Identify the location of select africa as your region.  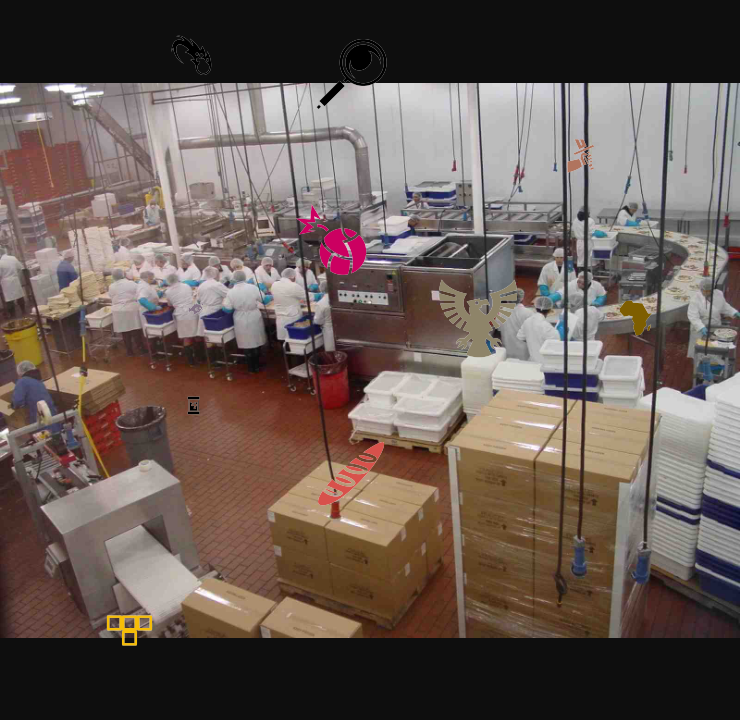
(636, 318).